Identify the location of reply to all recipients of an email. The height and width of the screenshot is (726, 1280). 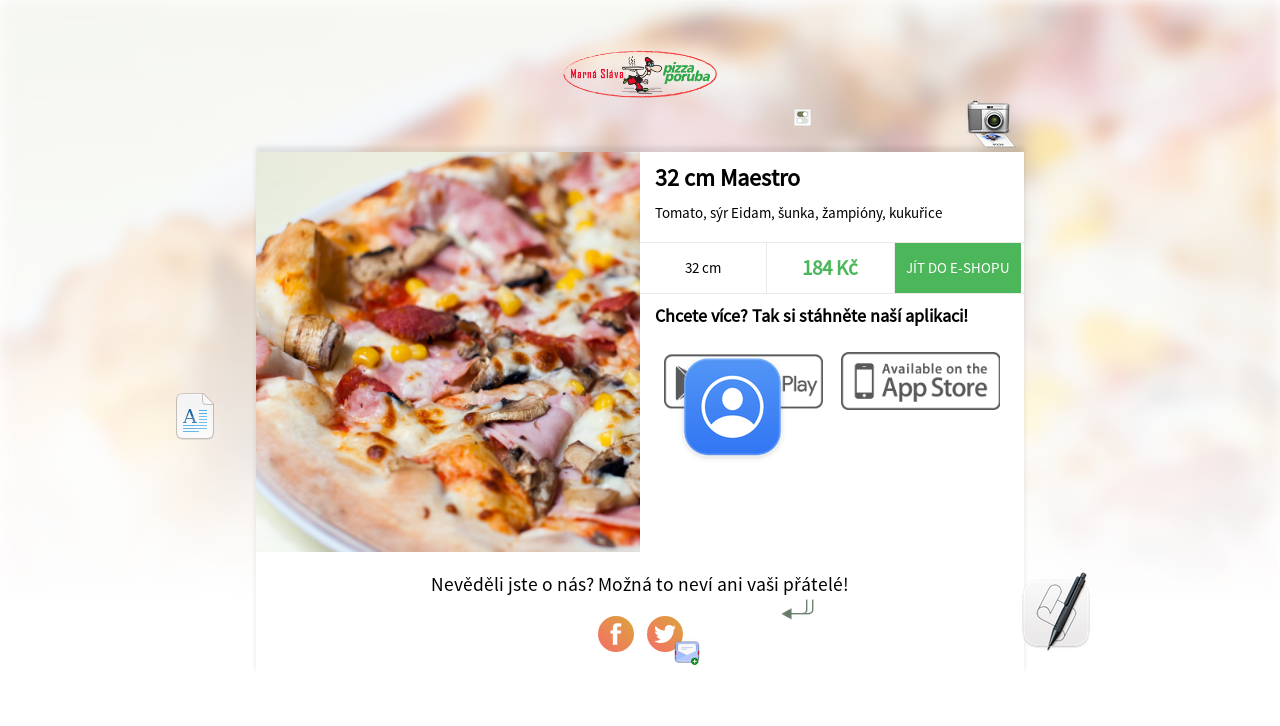
(797, 607).